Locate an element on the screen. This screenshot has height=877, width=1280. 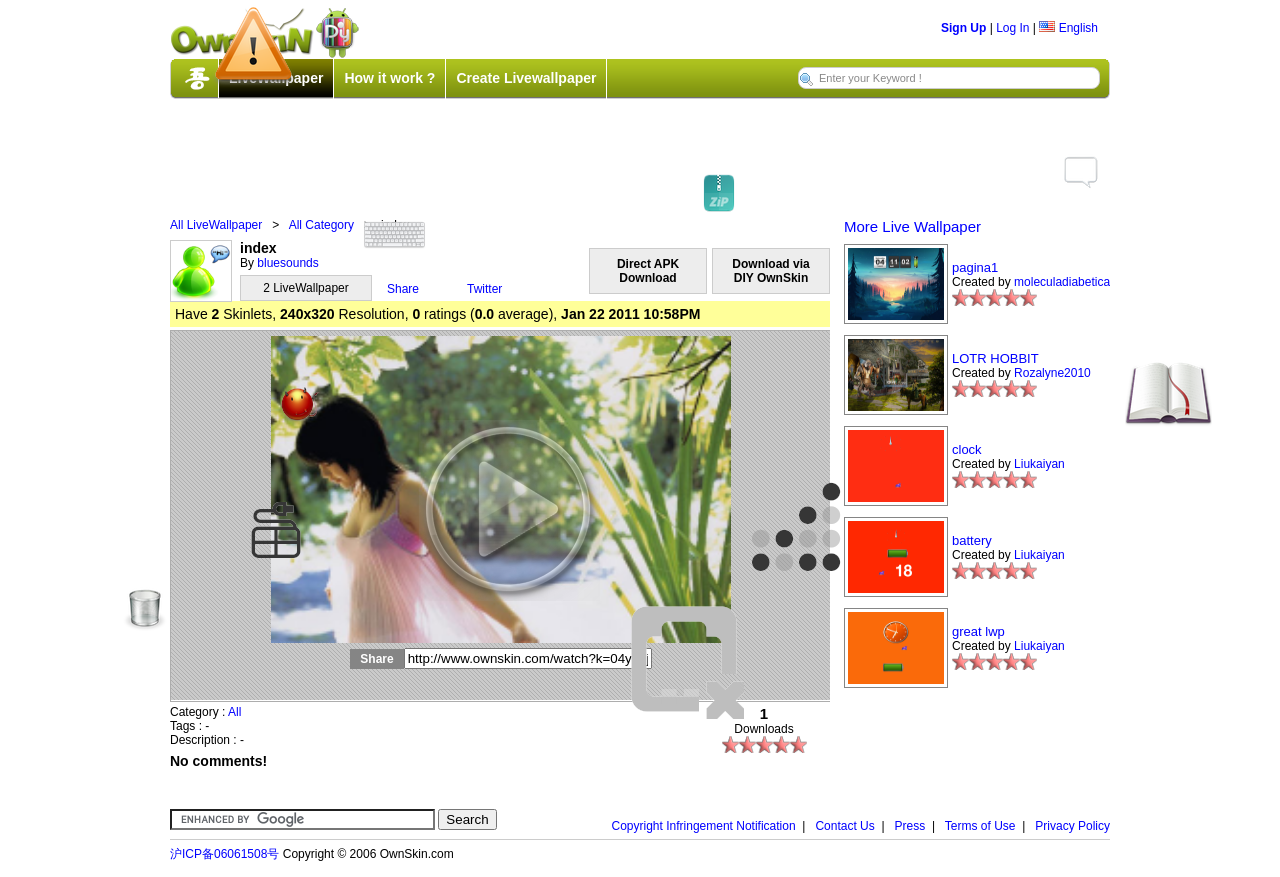
set status to invisible or appear offline is located at coordinates (1081, 172).